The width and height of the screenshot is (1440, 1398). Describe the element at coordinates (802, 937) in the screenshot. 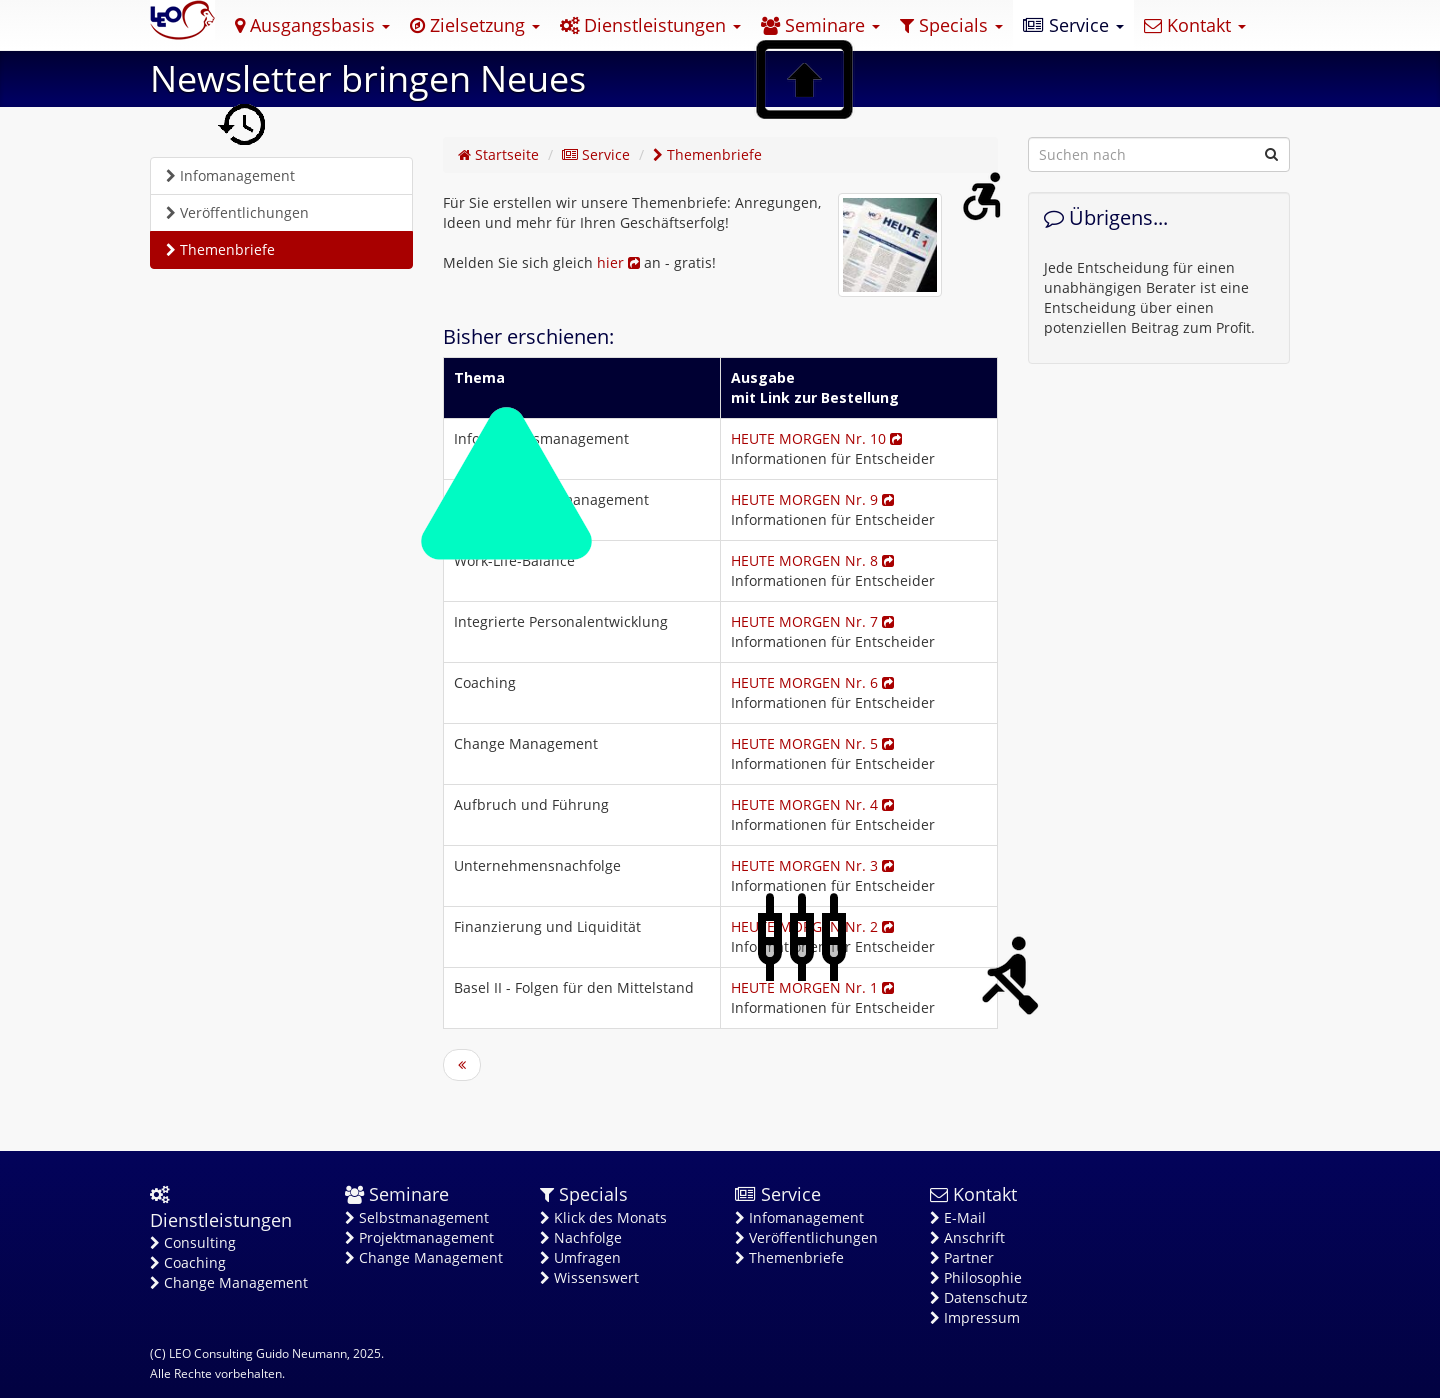

I see `configure audio/video input settings` at that location.